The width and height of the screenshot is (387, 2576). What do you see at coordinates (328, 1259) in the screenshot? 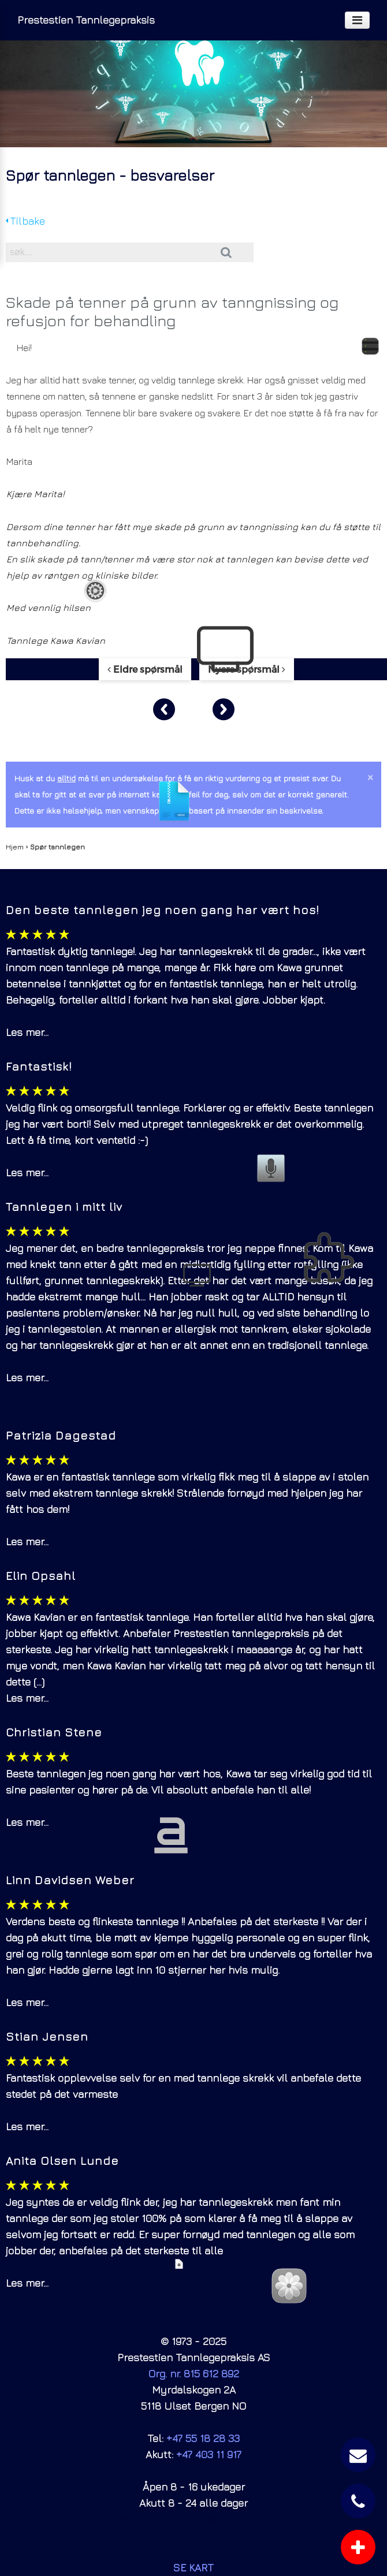
I see `access plugin settings and preferences` at bounding box center [328, 1259].